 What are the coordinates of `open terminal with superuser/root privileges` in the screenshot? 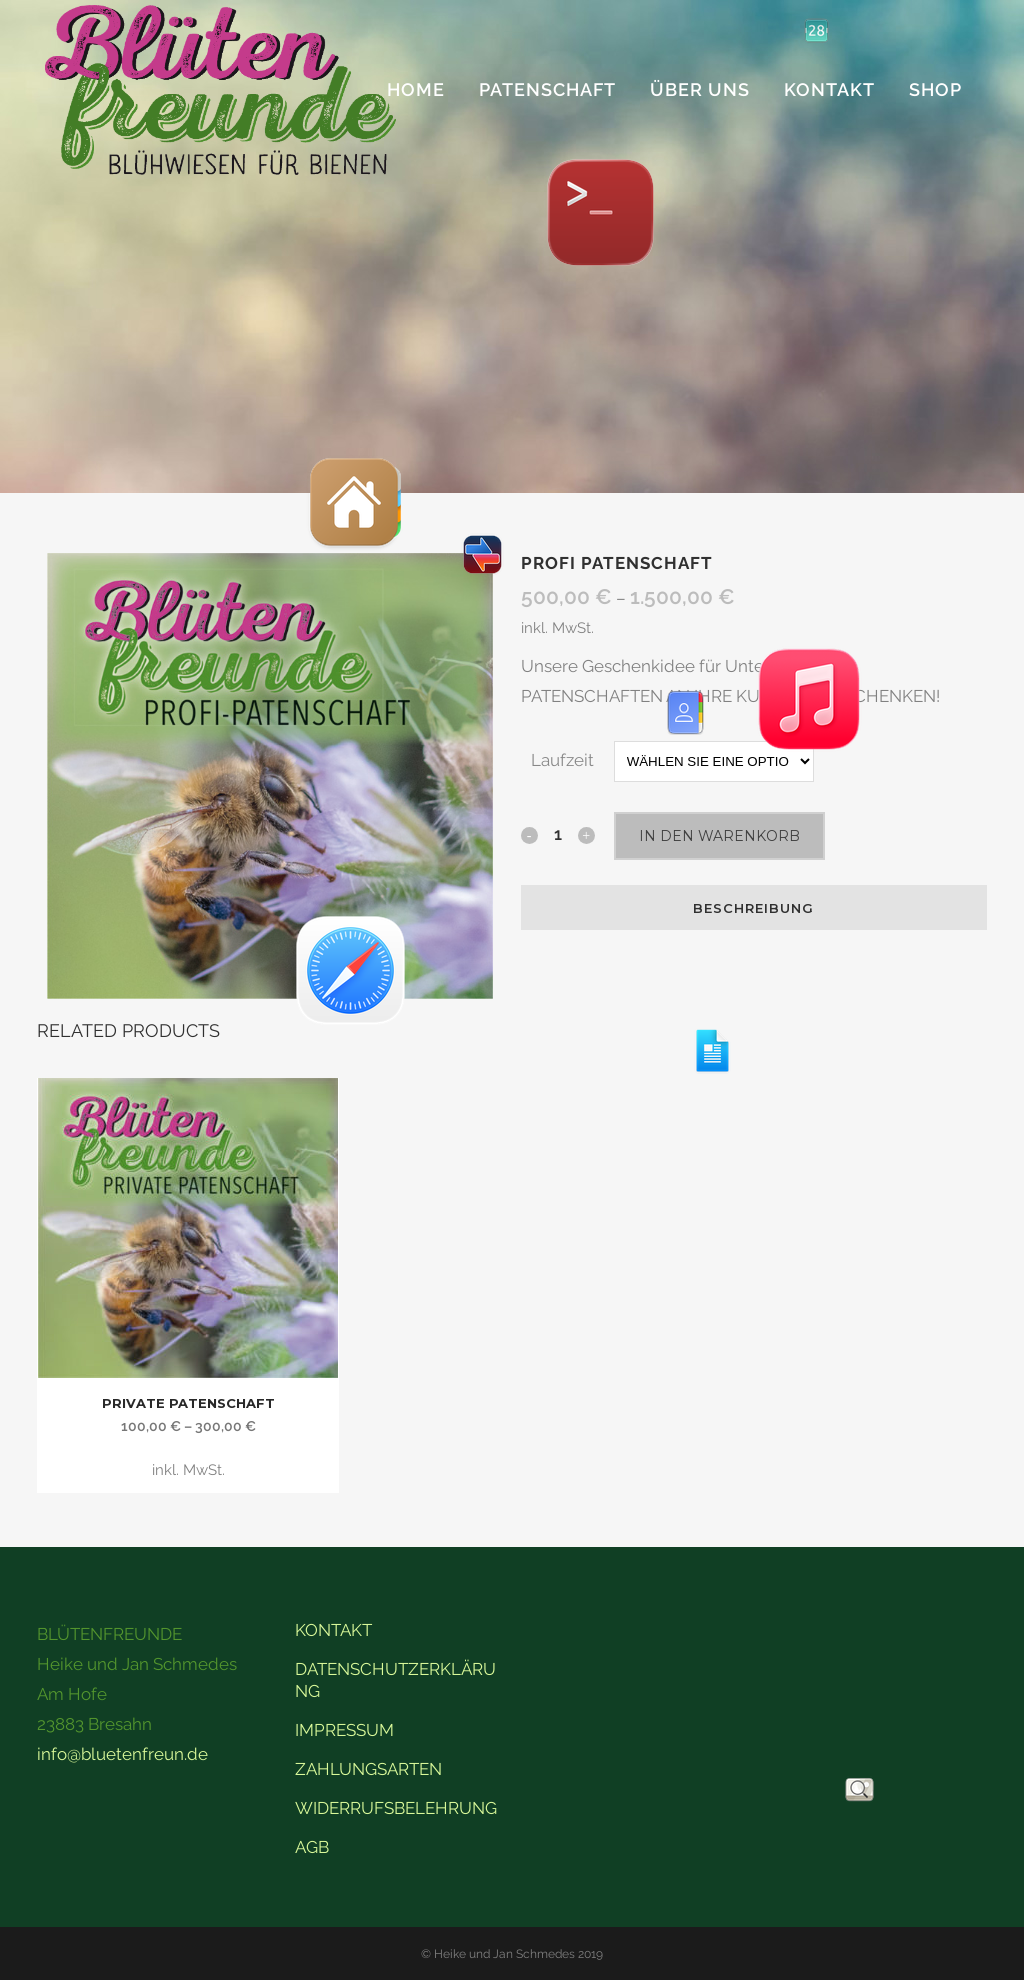 It's located at (600, 212).